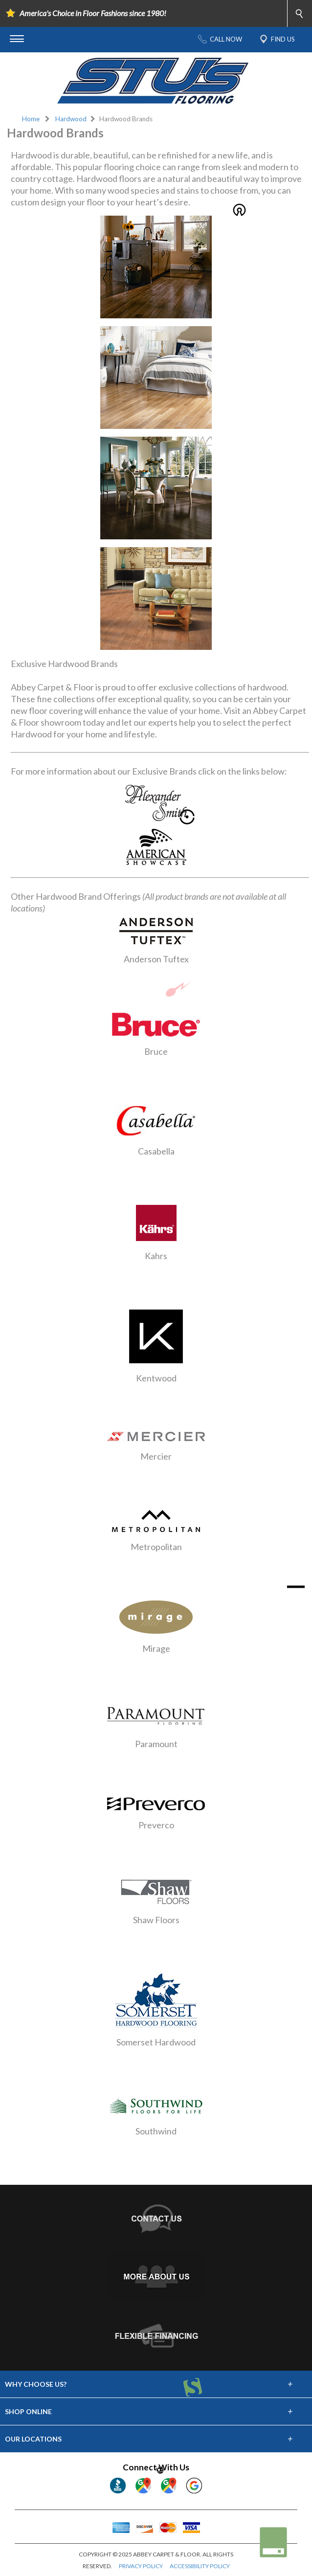 The image size is (312, 2576). What do you see at coordinates (273, 2542) in the screenshot?
I see `access storage or hard drive settings` at bounding box center [273, 2542].